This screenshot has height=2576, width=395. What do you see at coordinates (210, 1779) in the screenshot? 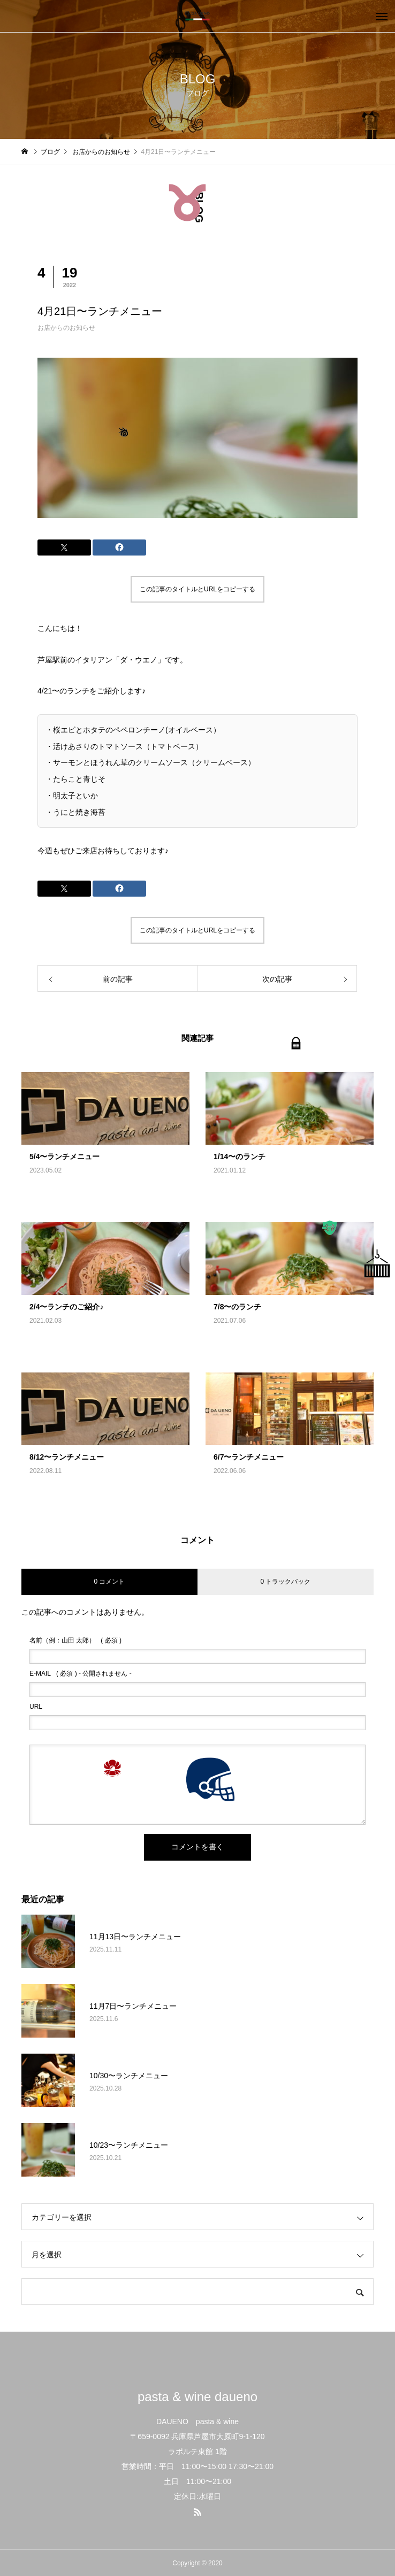
I see `access american football content or games` at bounding box center [210, 1779].